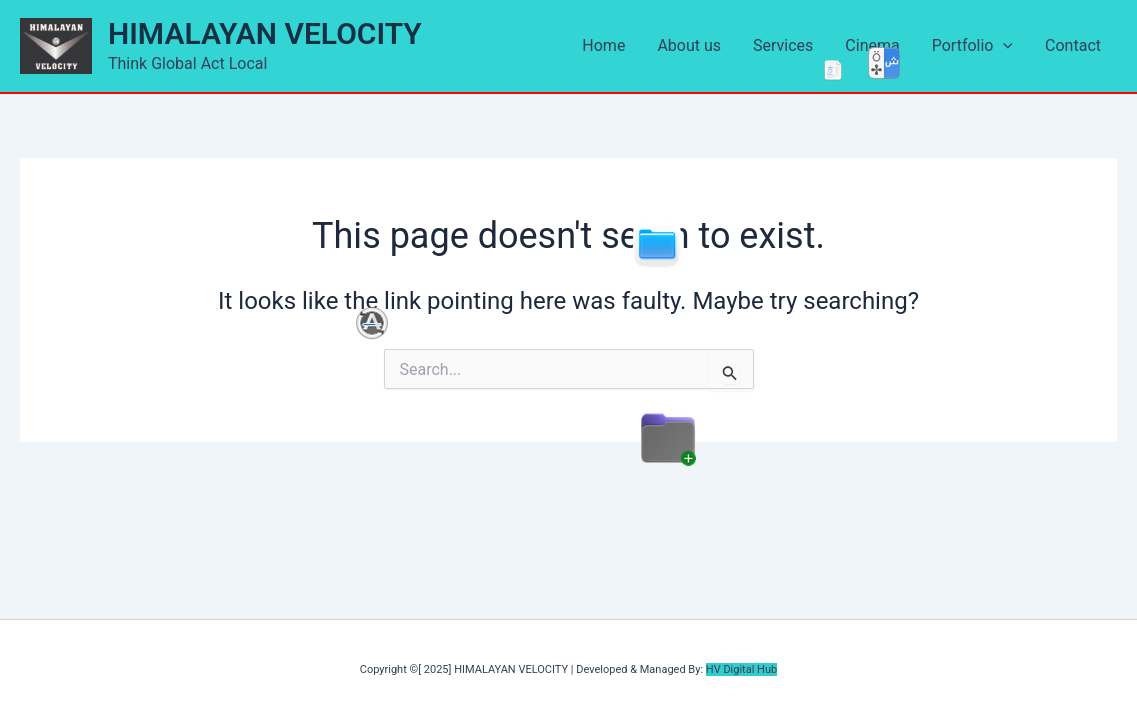 Image resolution: width=1137 pixels, height=720 pixels. Describe the element at coordinates (884, 63) in the screenshot. I see `open the character map application` at that location.